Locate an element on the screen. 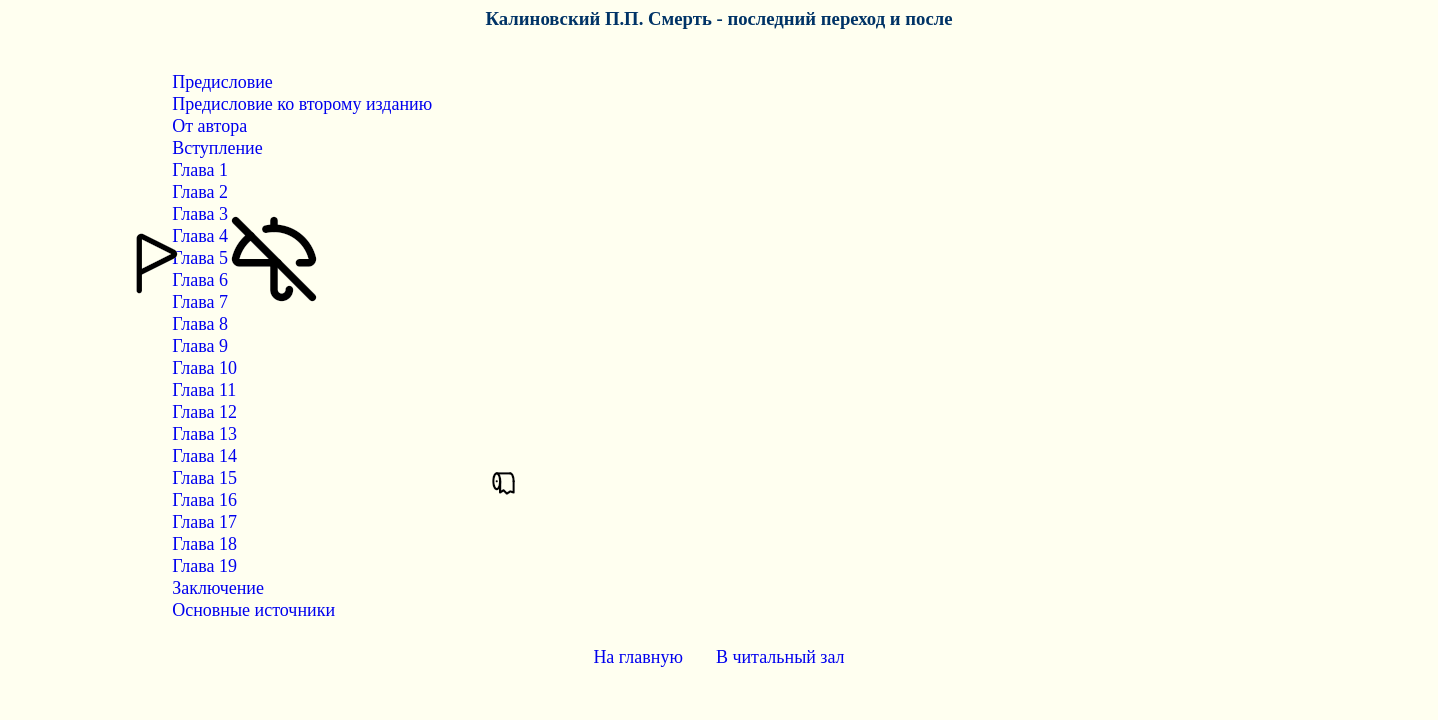 The height and width of the screenshot is (720, 1438). indicates weather protection is disabled is located at coordinates (274, 259).